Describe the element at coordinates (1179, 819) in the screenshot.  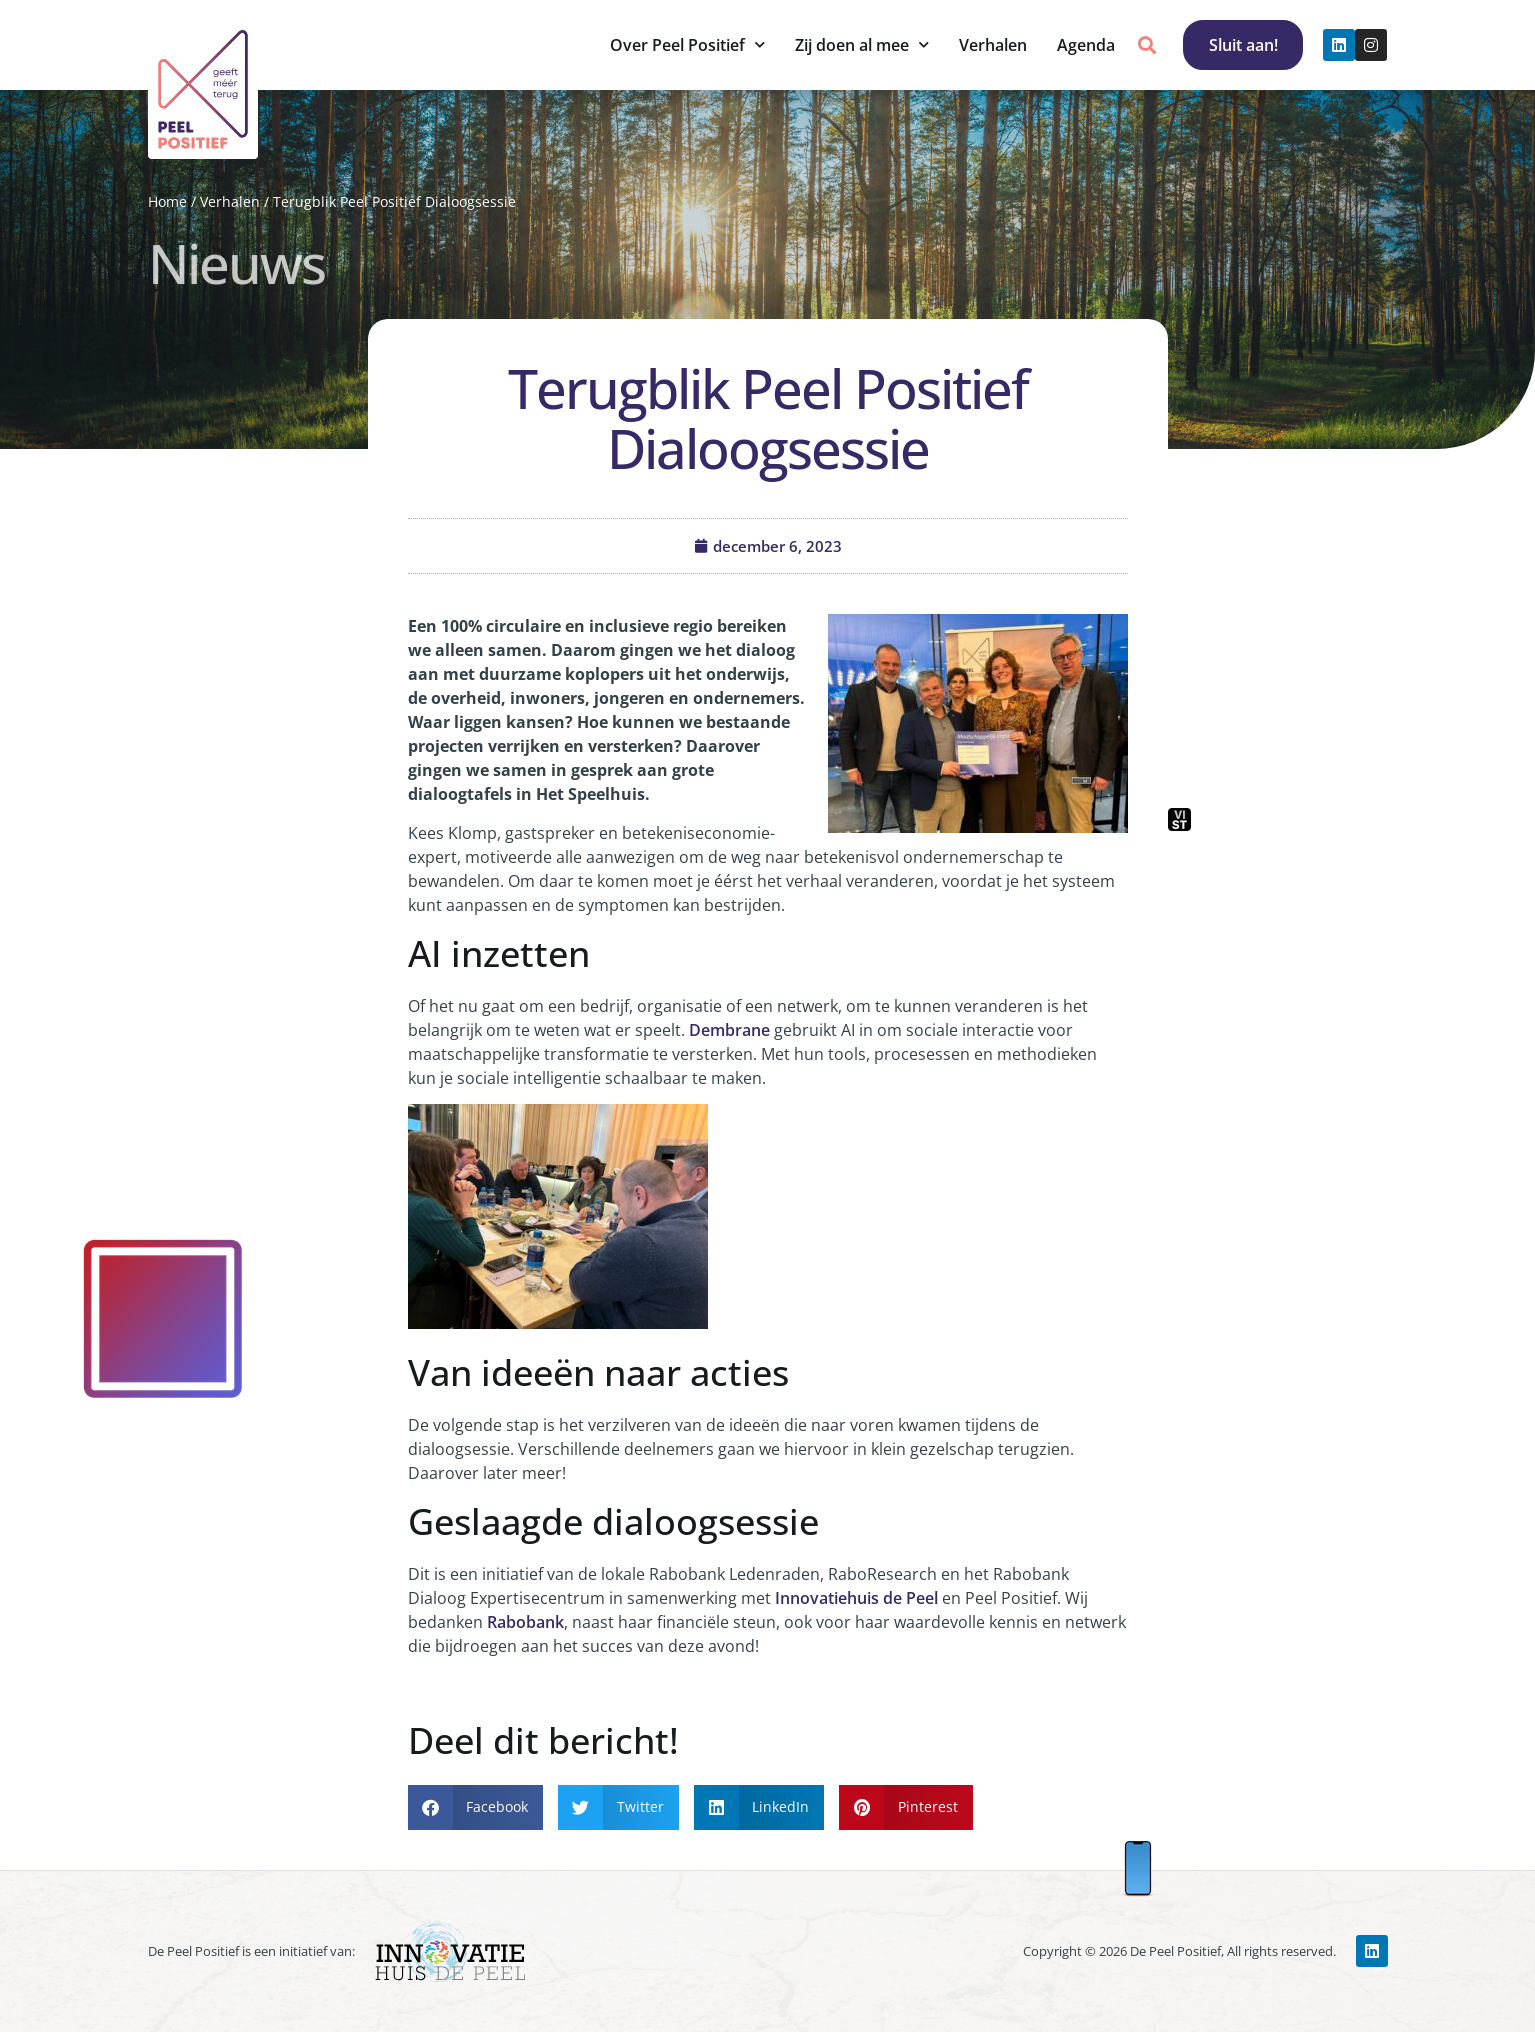
I see `vietnamese input method - simple telex keyboard` at that location.